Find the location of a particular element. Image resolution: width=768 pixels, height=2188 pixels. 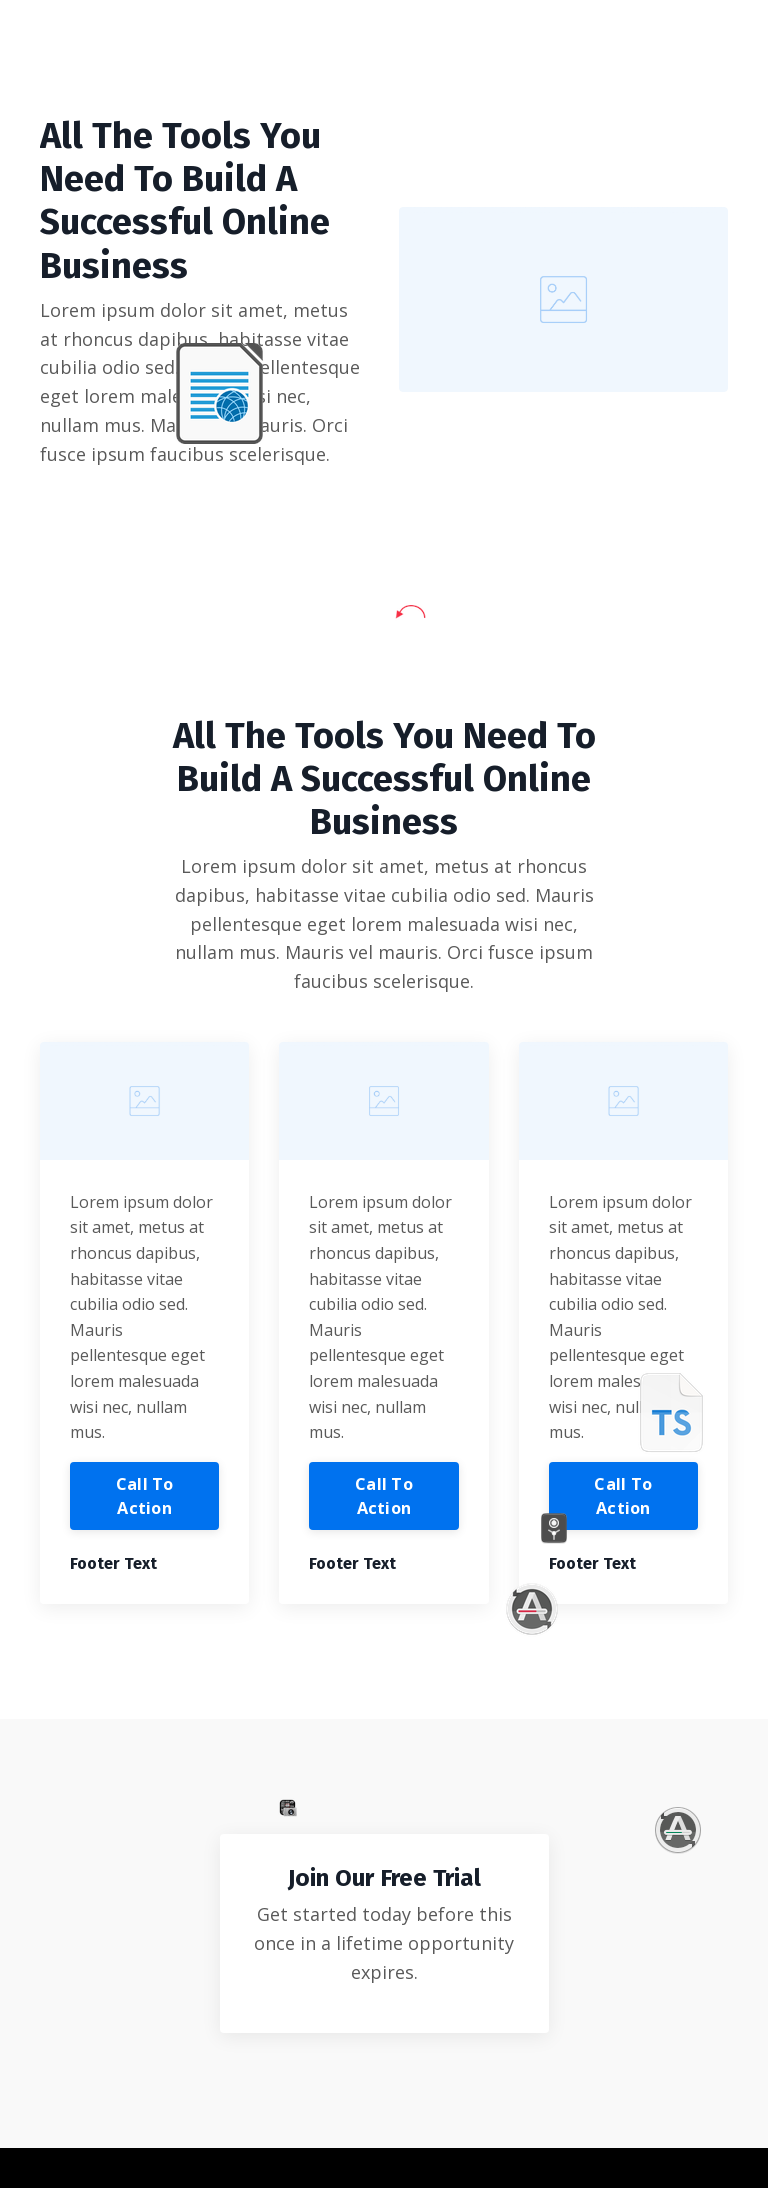

a typescript source code file is located at coordinates (671, 1412).